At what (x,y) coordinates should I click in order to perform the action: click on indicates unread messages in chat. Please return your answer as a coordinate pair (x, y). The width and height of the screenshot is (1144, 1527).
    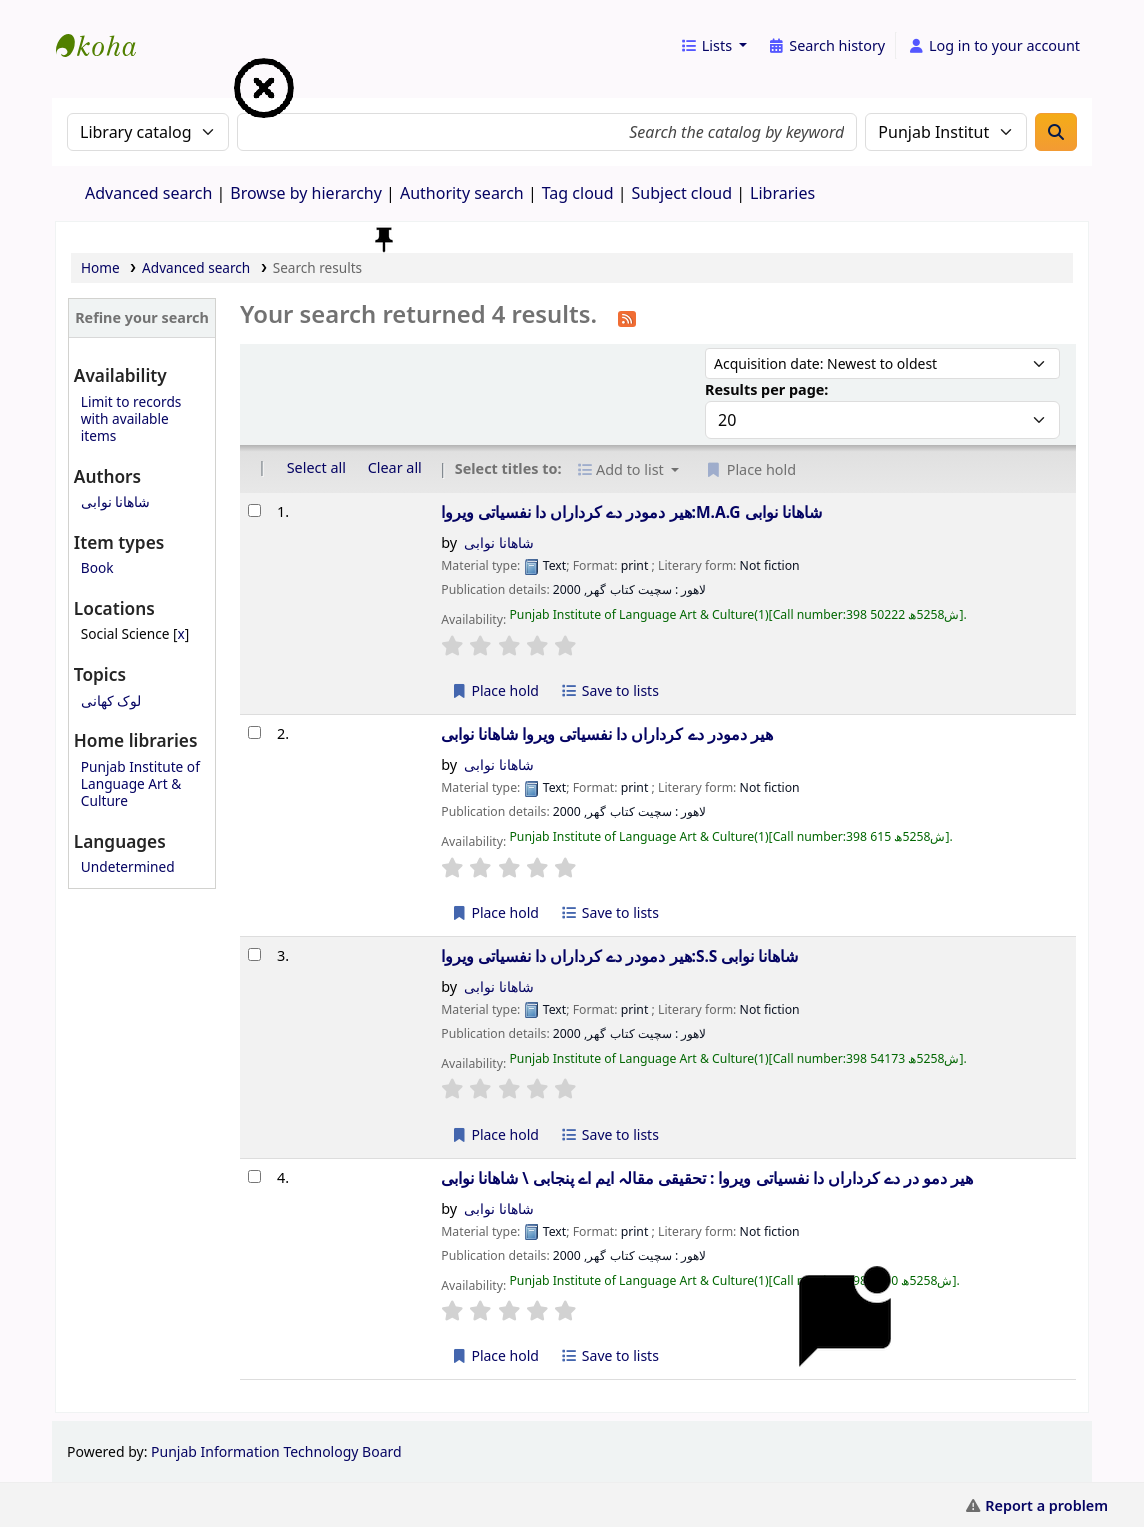
    Looking at the image, I should click on (845, 1321).